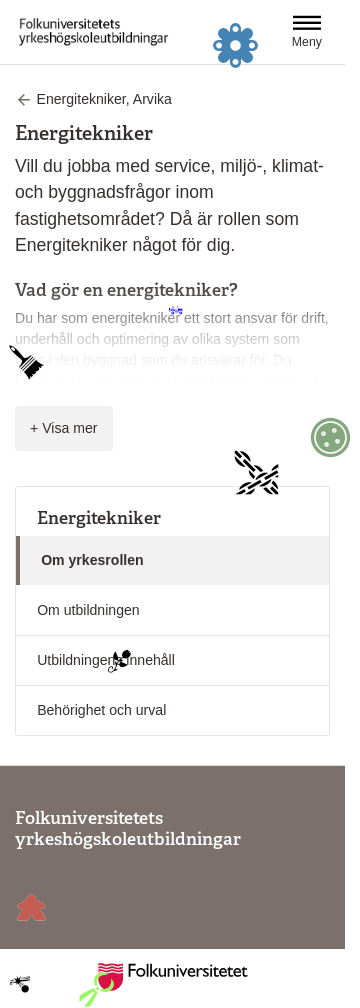  What do you see at coordinates (20, 984) in the screenshot?
I see `indicates ricochet or bounce effect in gameplay` at bounding box center [20, 984].